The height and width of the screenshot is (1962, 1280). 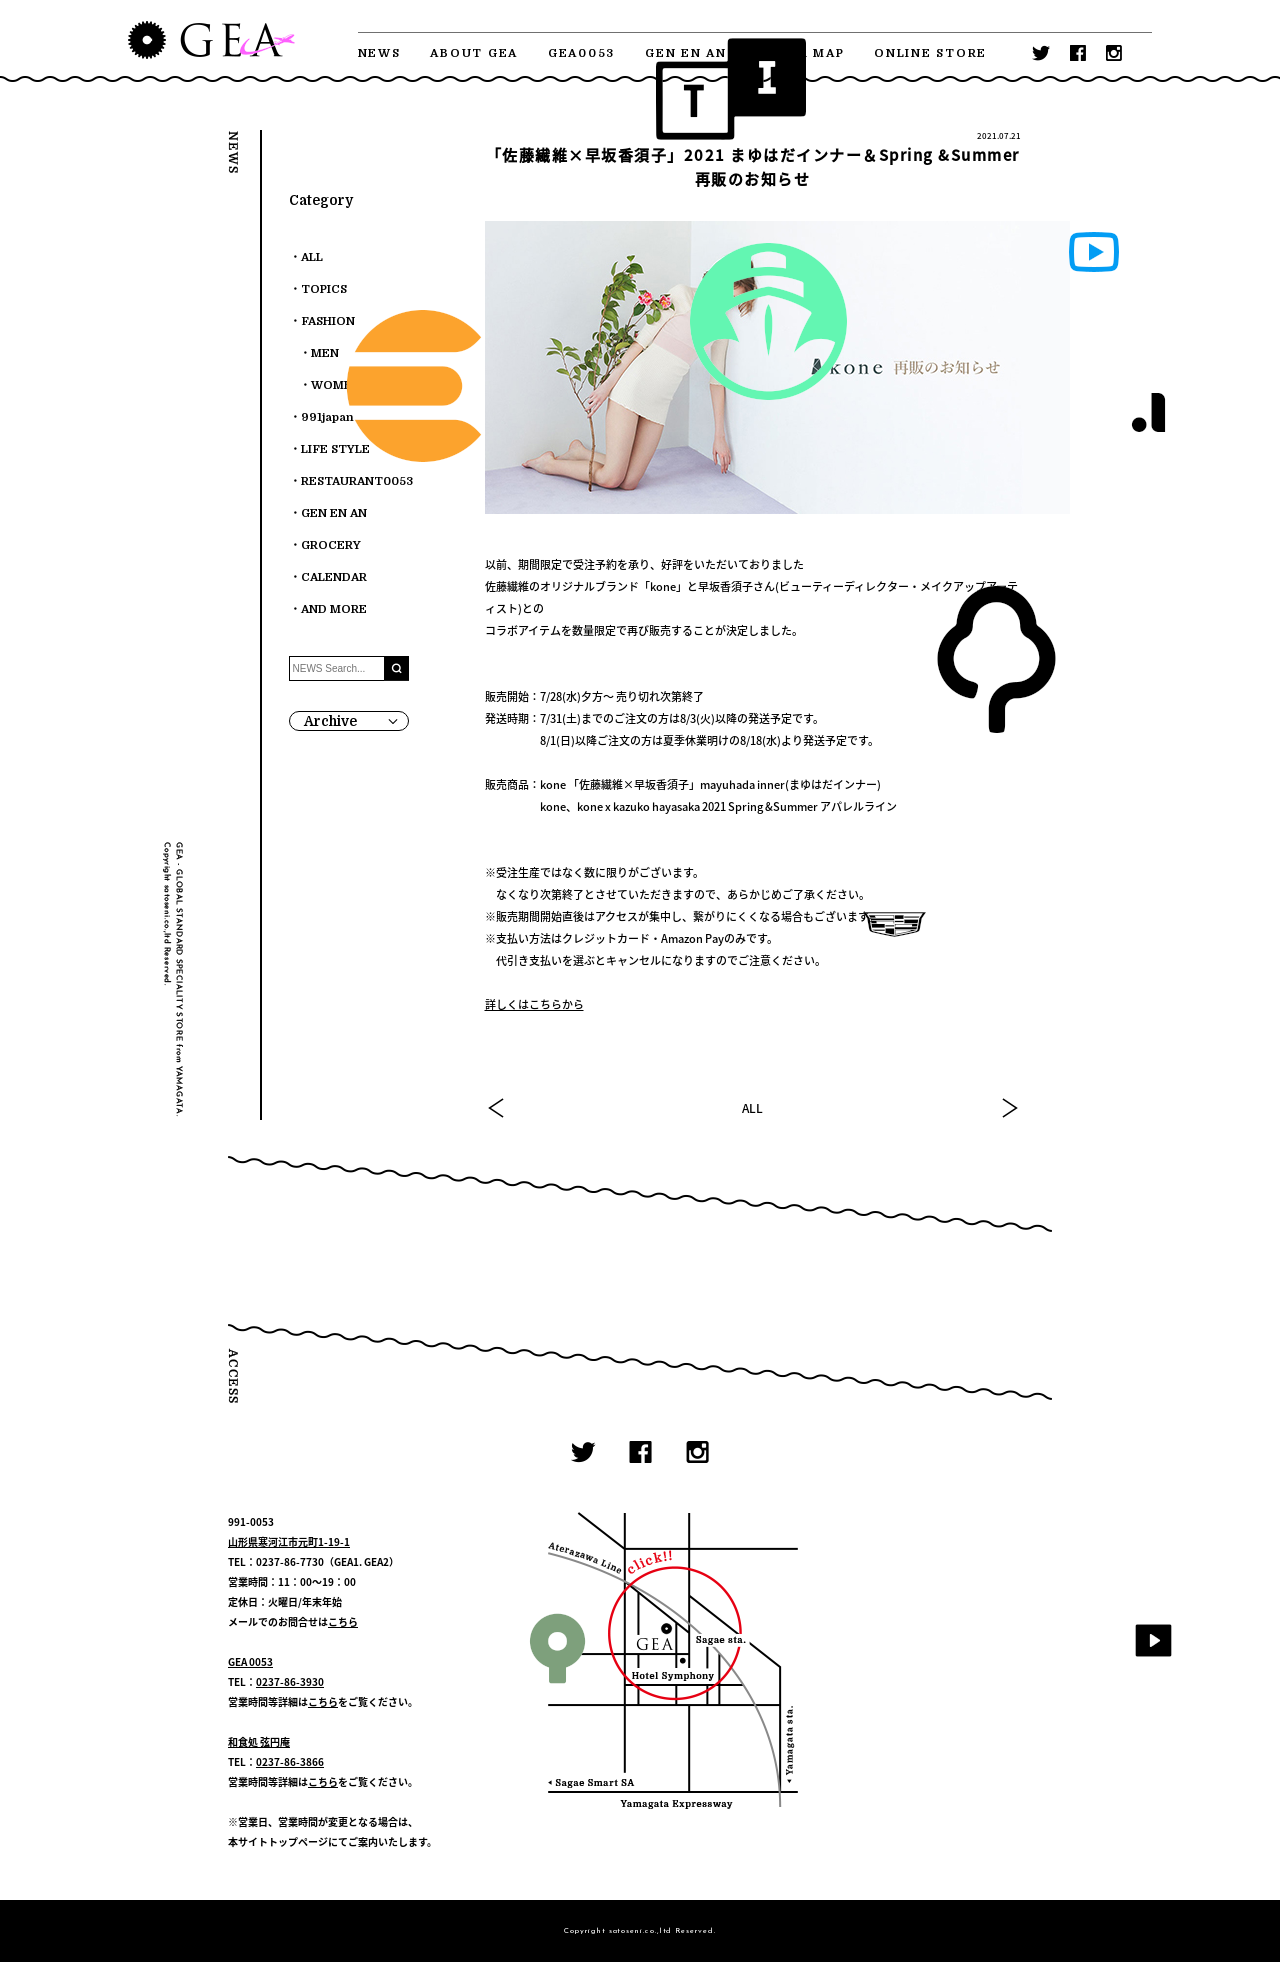 What do you see at coordinates (1148, 412) in the screenshot?
I see `visit dunked portfolio website` at bounding box center [1148, 412].